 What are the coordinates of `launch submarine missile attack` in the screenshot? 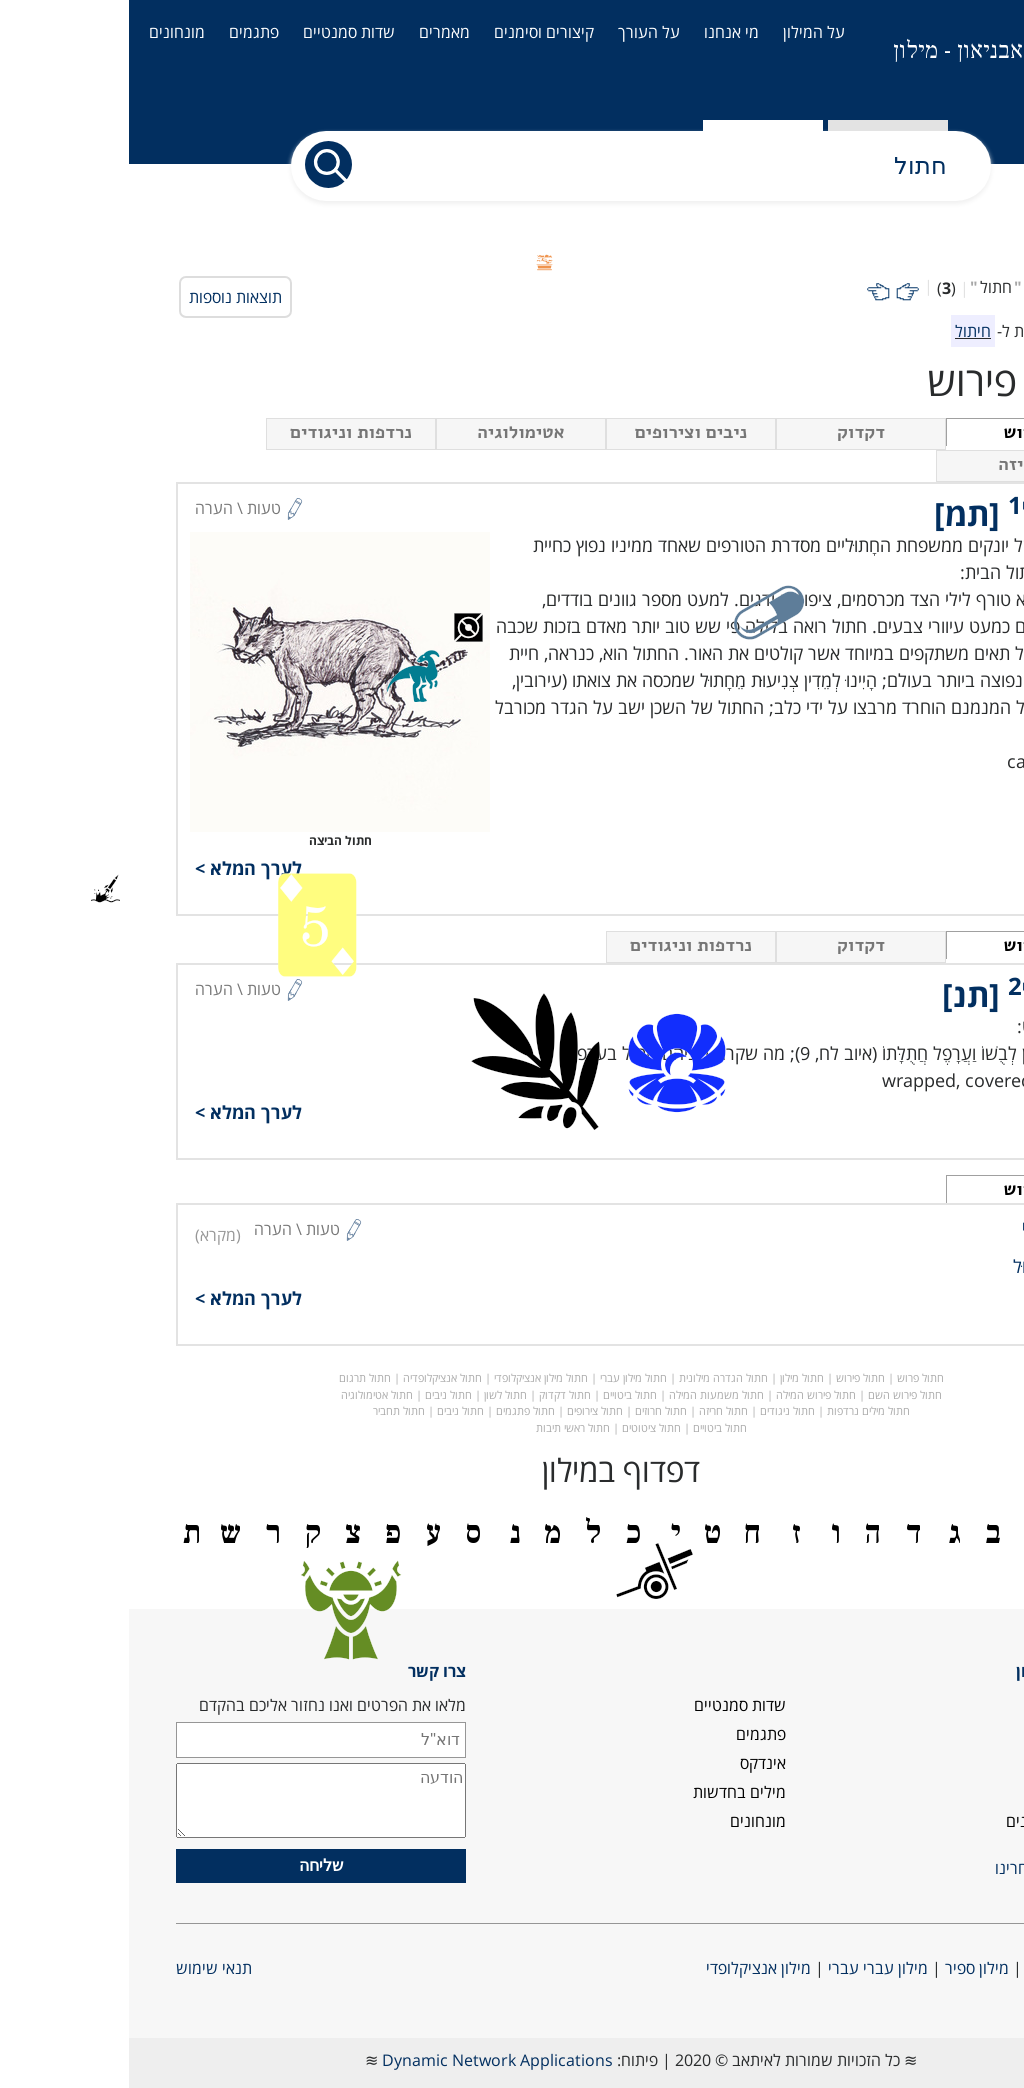 It's located at (105, 888).